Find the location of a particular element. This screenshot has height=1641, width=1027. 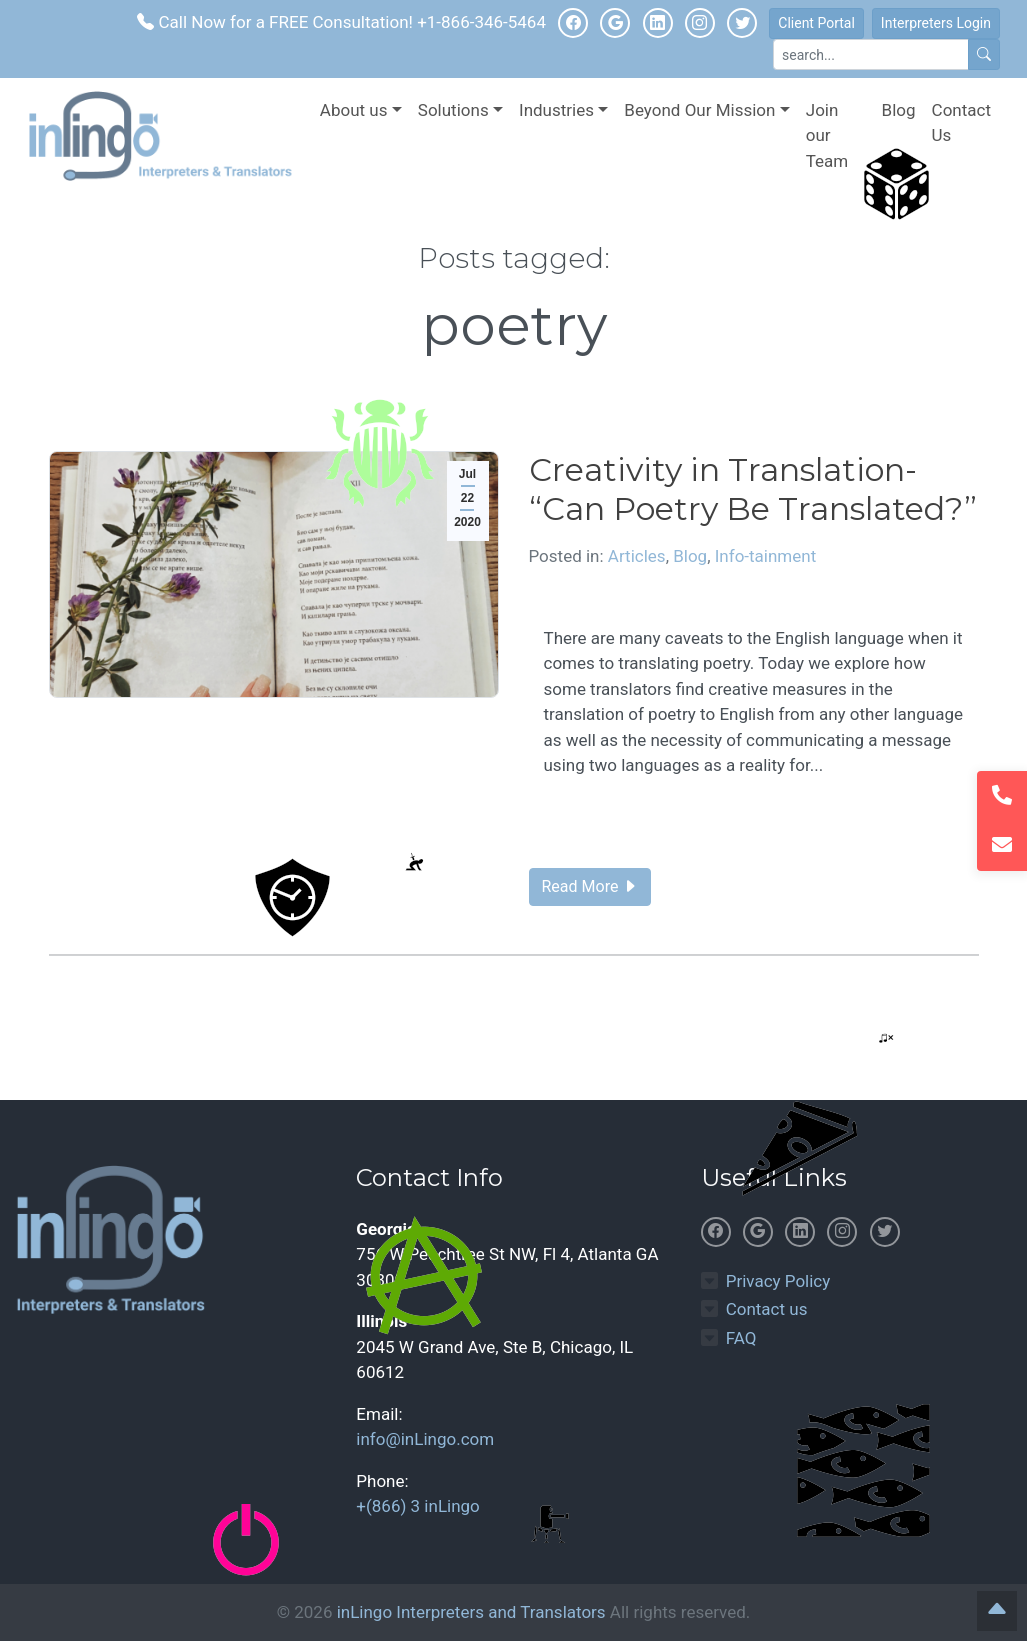

order food or access food delivery services is located at coordinates (798, 1146).